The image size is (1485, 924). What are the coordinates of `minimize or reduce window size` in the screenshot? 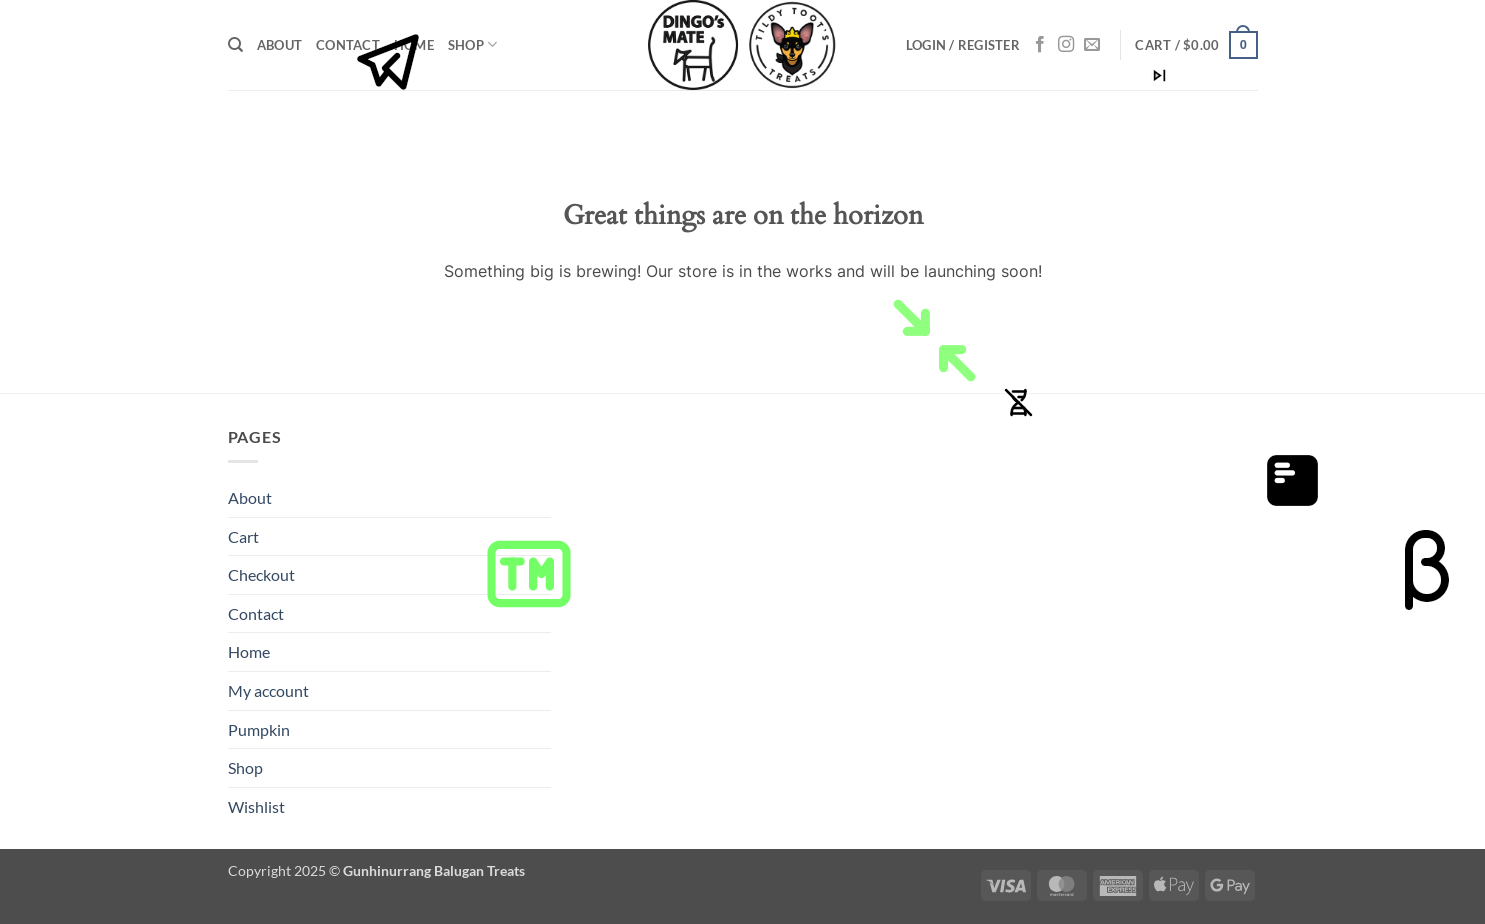 It's located at (934, 340).